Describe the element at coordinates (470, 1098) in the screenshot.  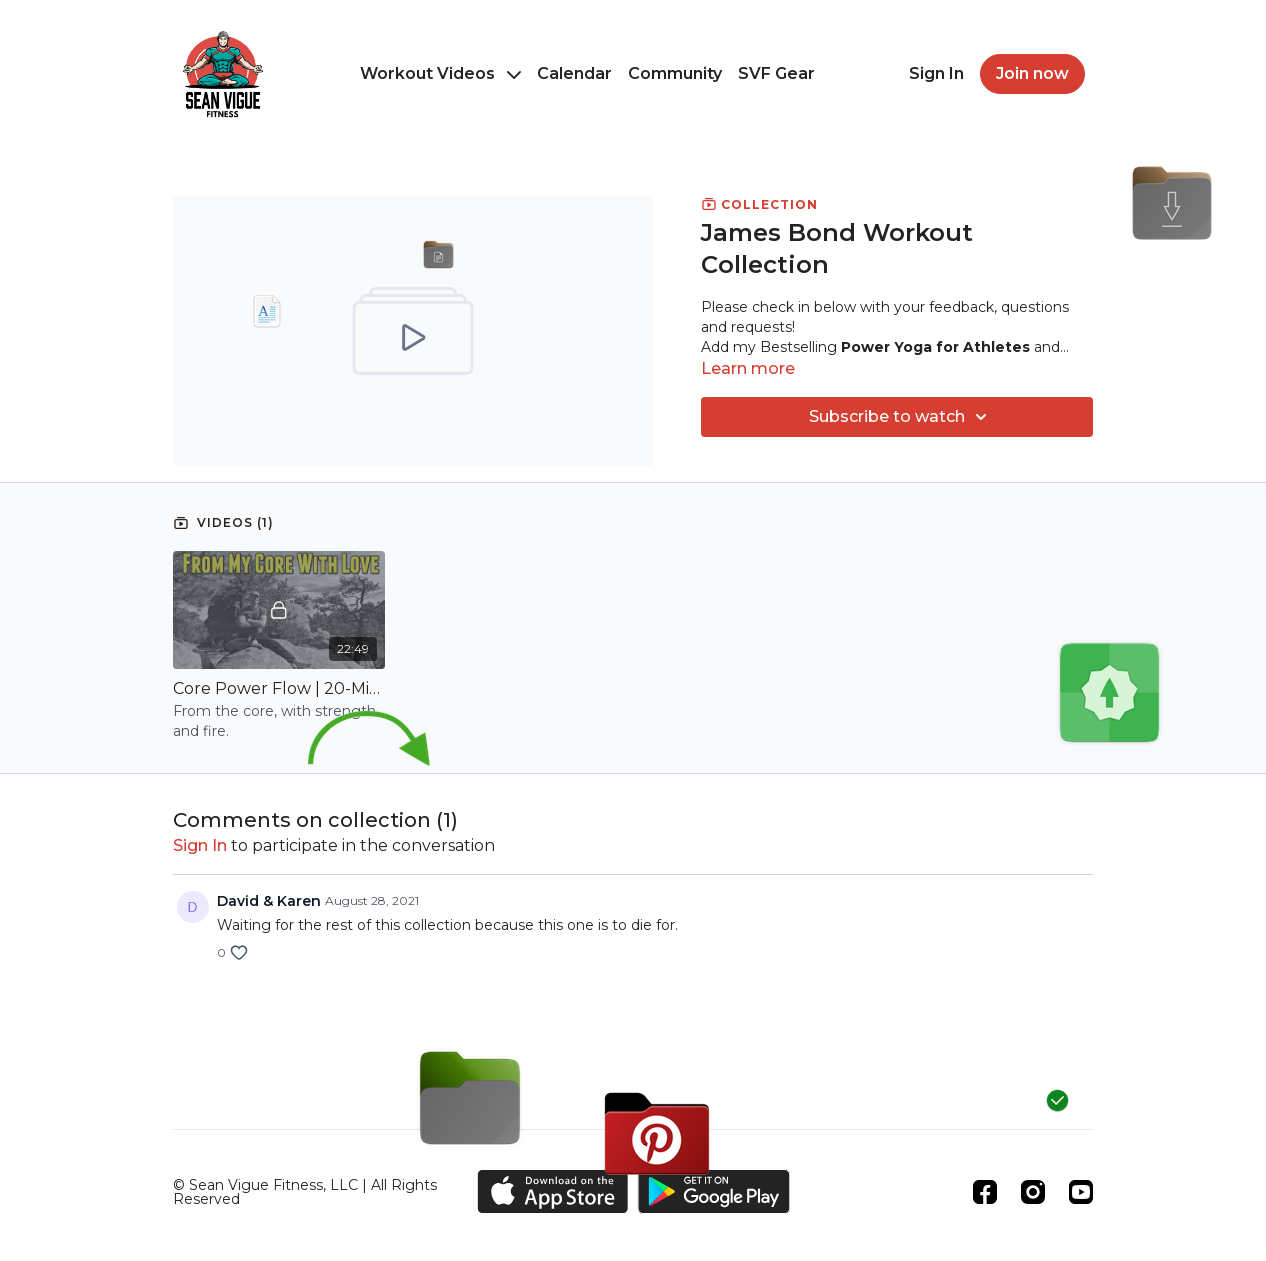
I see `view contents of an open folder` at that location.